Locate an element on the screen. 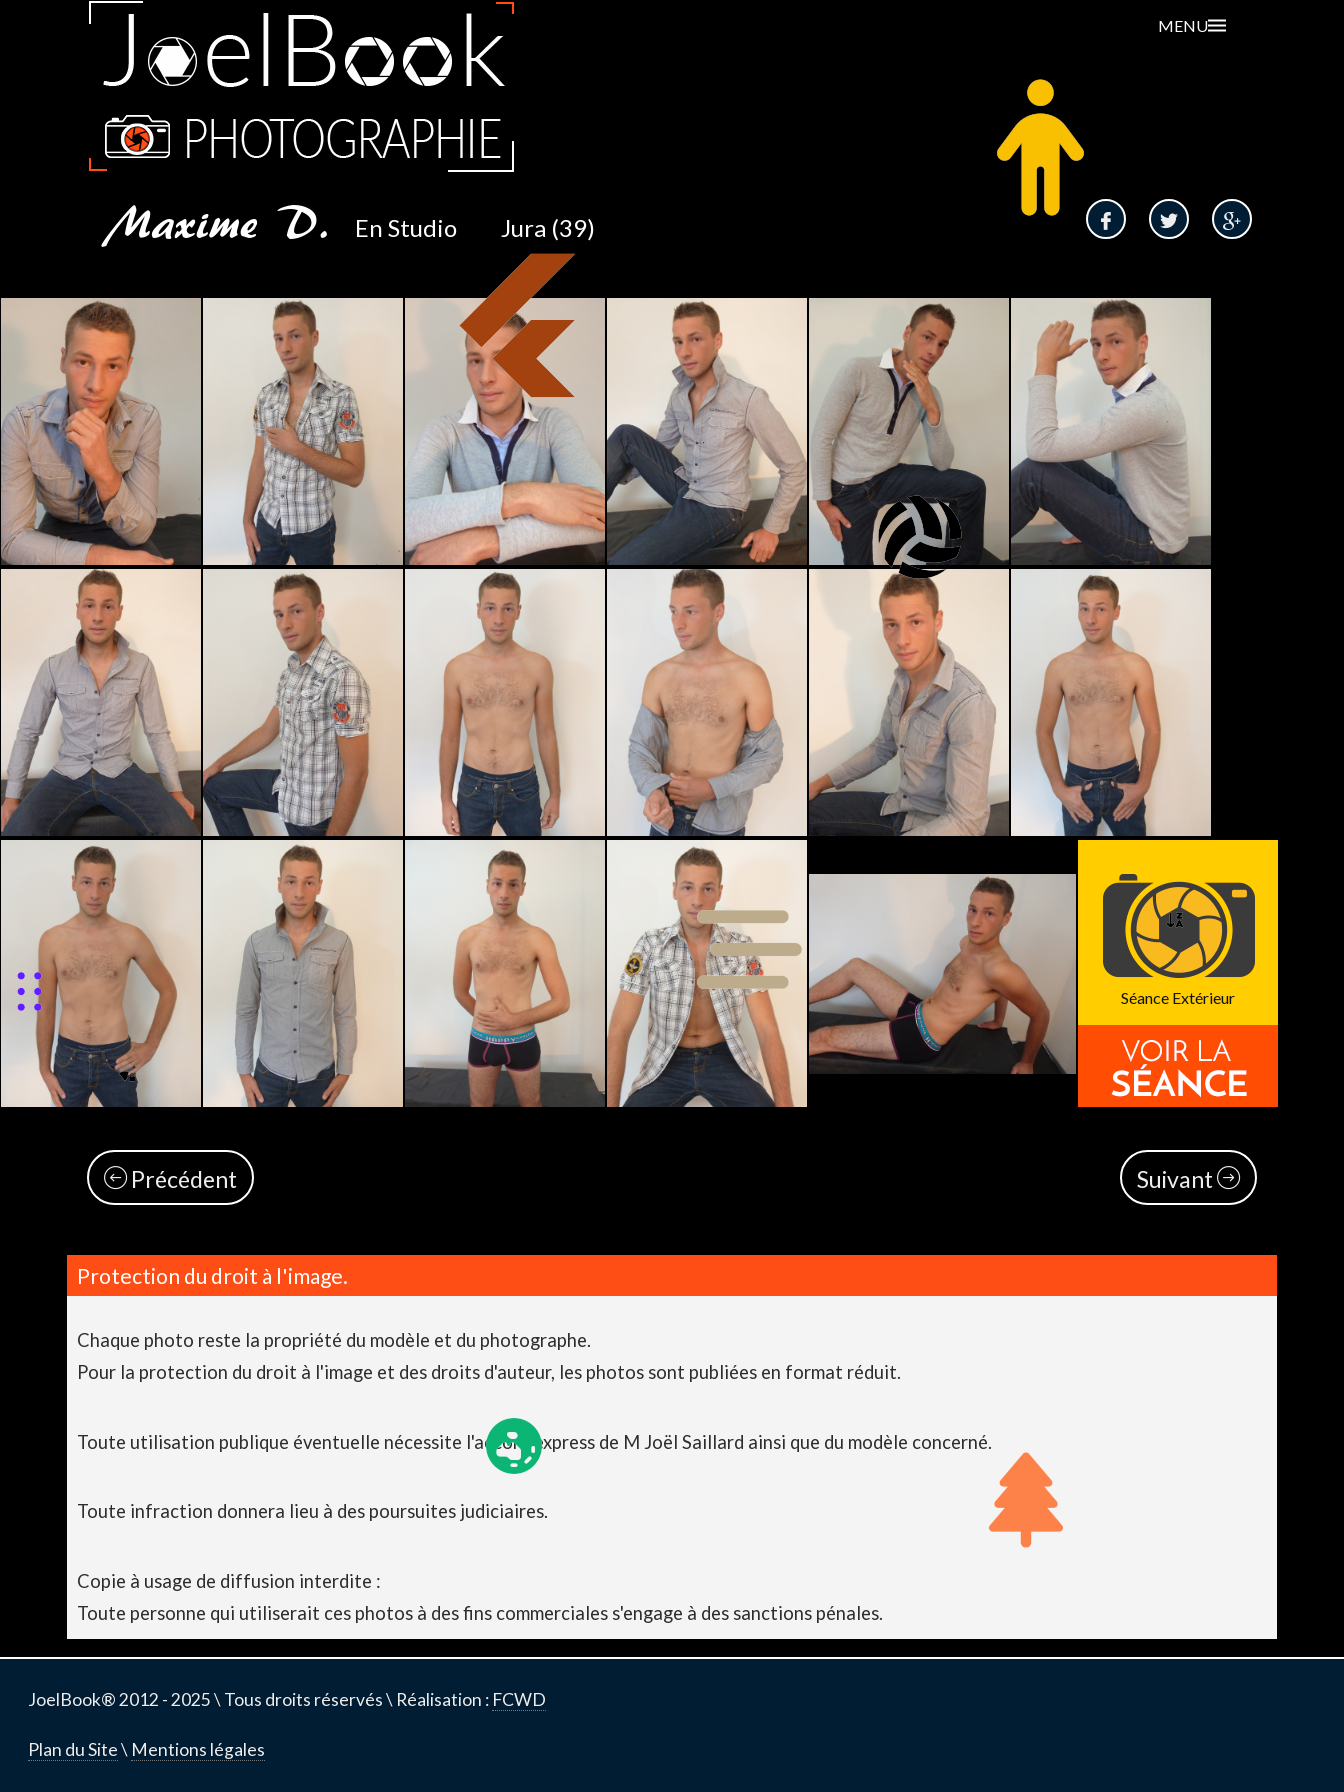  access nature or outdoor categories is located at coordinates (1026, 1500).